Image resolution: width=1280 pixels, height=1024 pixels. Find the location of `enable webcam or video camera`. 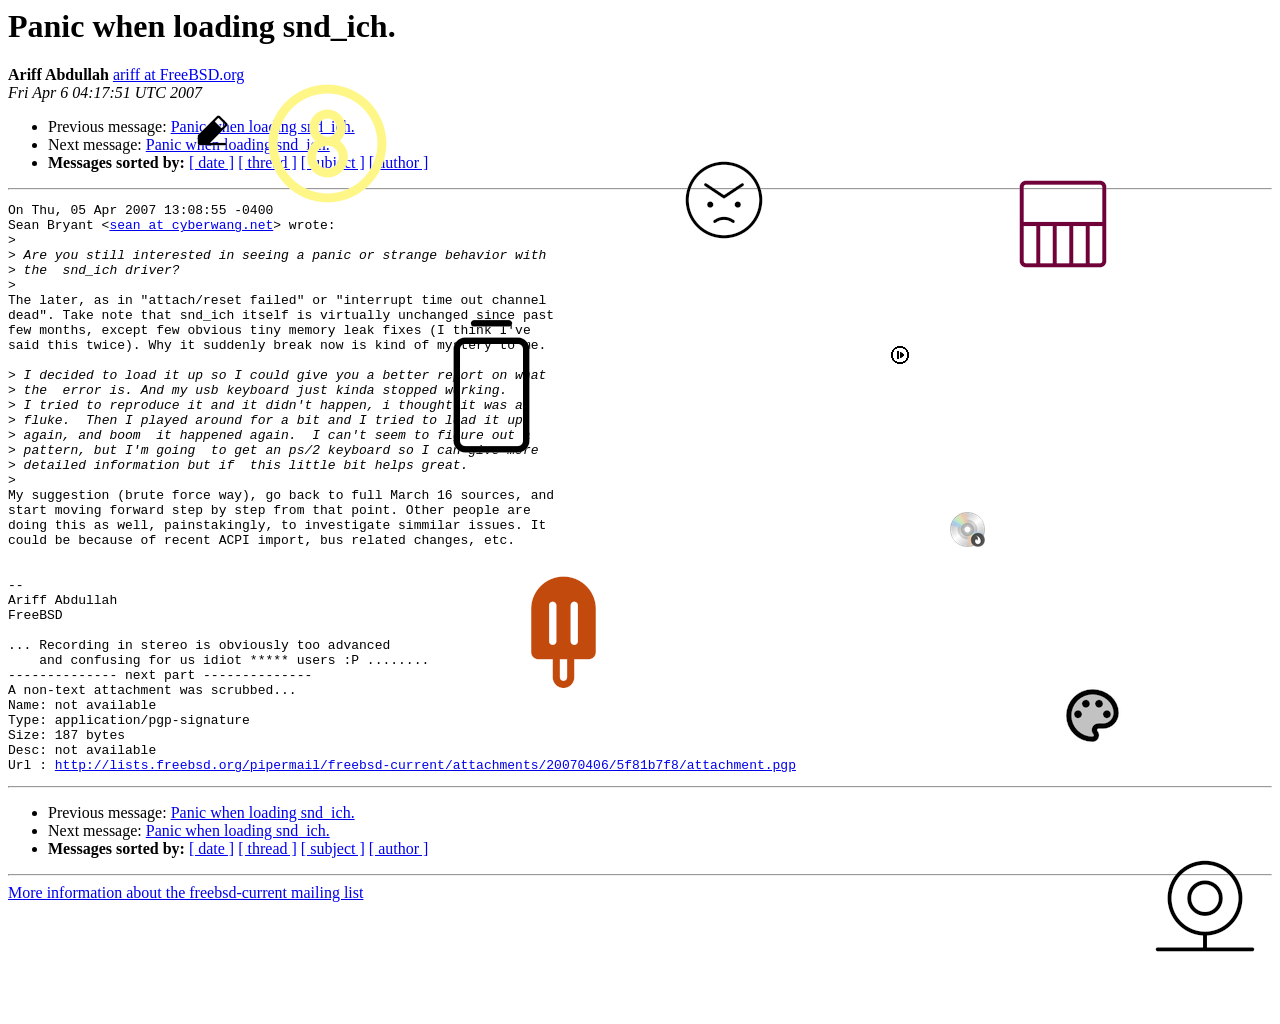

enable webcam or video camera is located at coordinates (1205, 910).